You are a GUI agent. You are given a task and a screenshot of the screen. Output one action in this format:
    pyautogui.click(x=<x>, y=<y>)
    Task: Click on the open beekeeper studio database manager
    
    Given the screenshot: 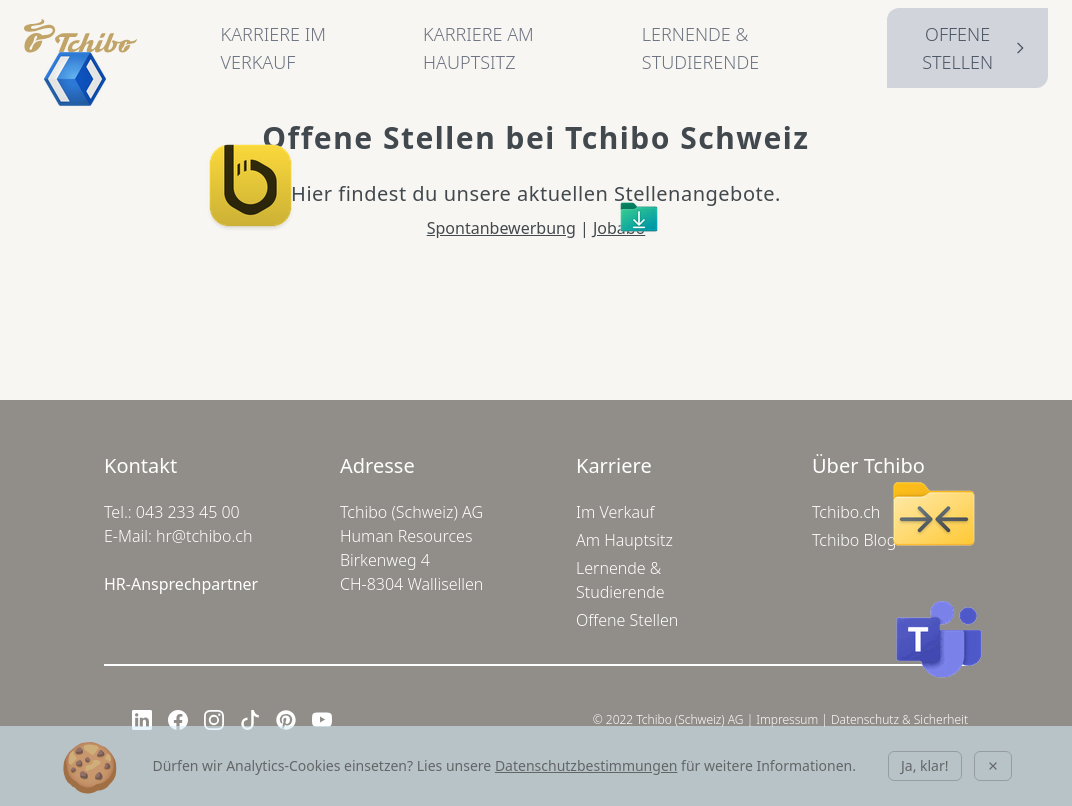 What is the action you would take?
    pyautogui.click(x=250, y=185)
    